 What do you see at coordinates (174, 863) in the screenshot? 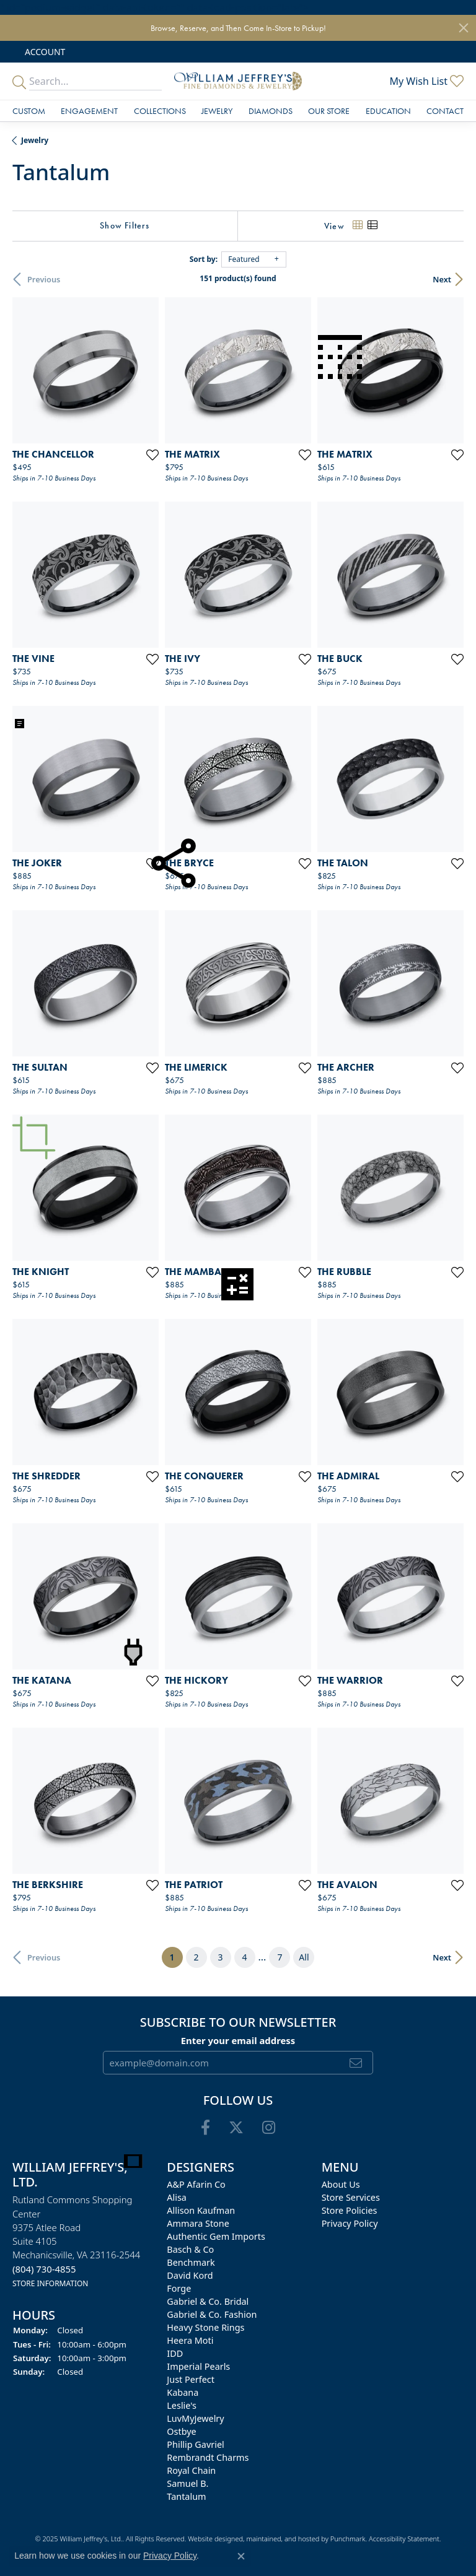
I see `share content with others` at bounding box center [174, 863].